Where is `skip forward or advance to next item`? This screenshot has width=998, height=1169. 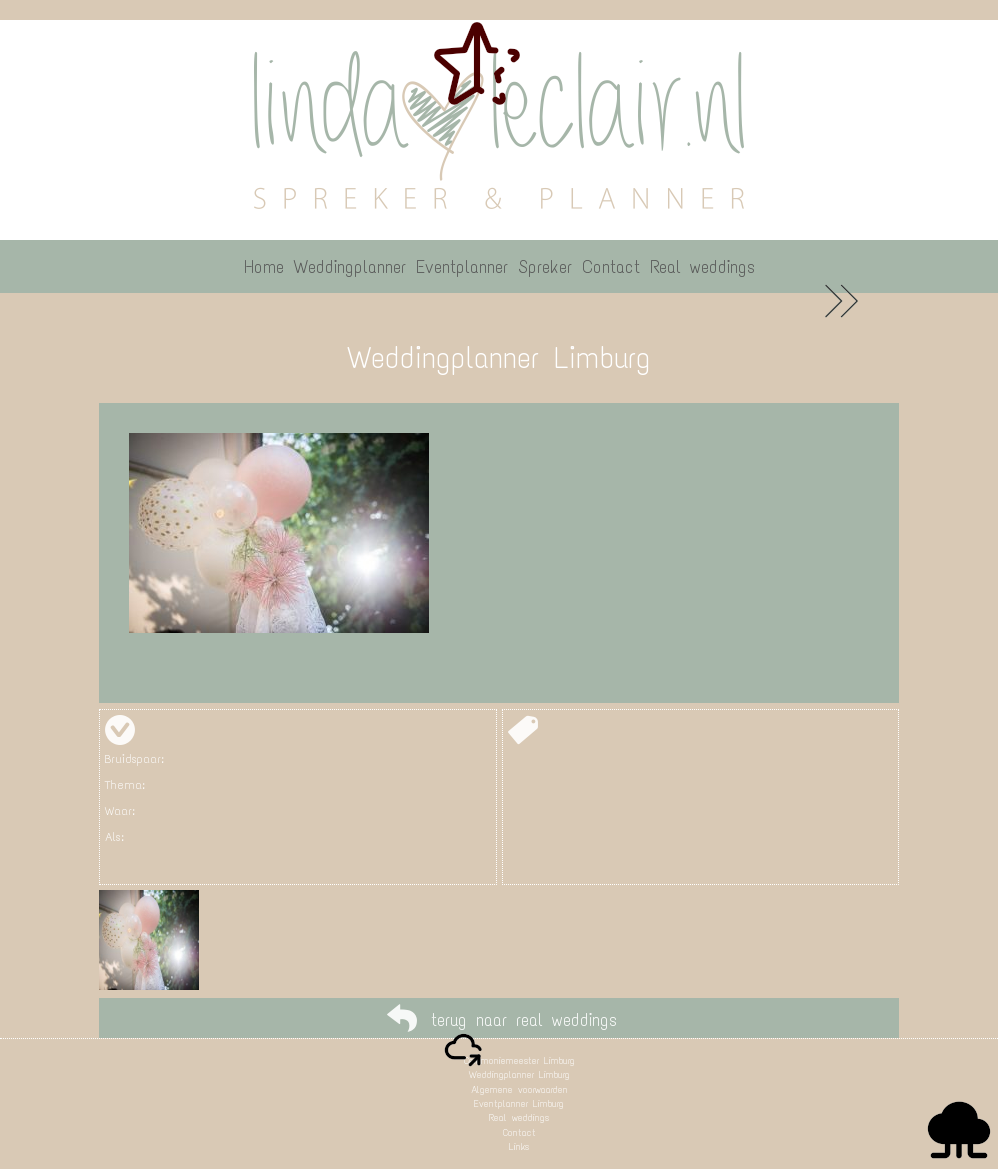
skip forward or advance to next item is located at coordinates (840, 301).